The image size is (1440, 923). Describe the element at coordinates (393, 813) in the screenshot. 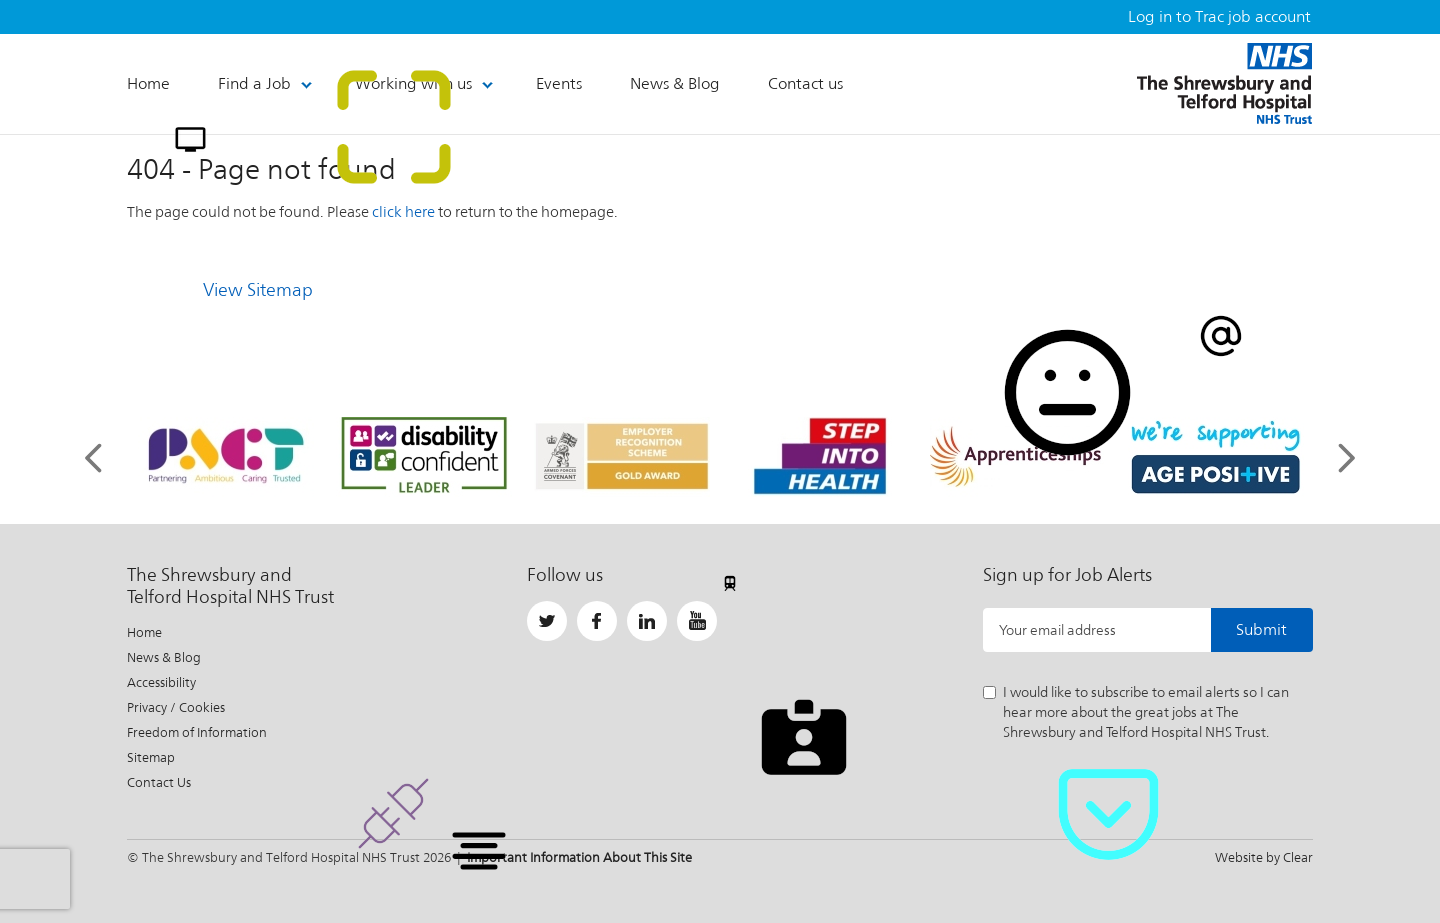

I see `connect or establish a connection between devices` at that location.